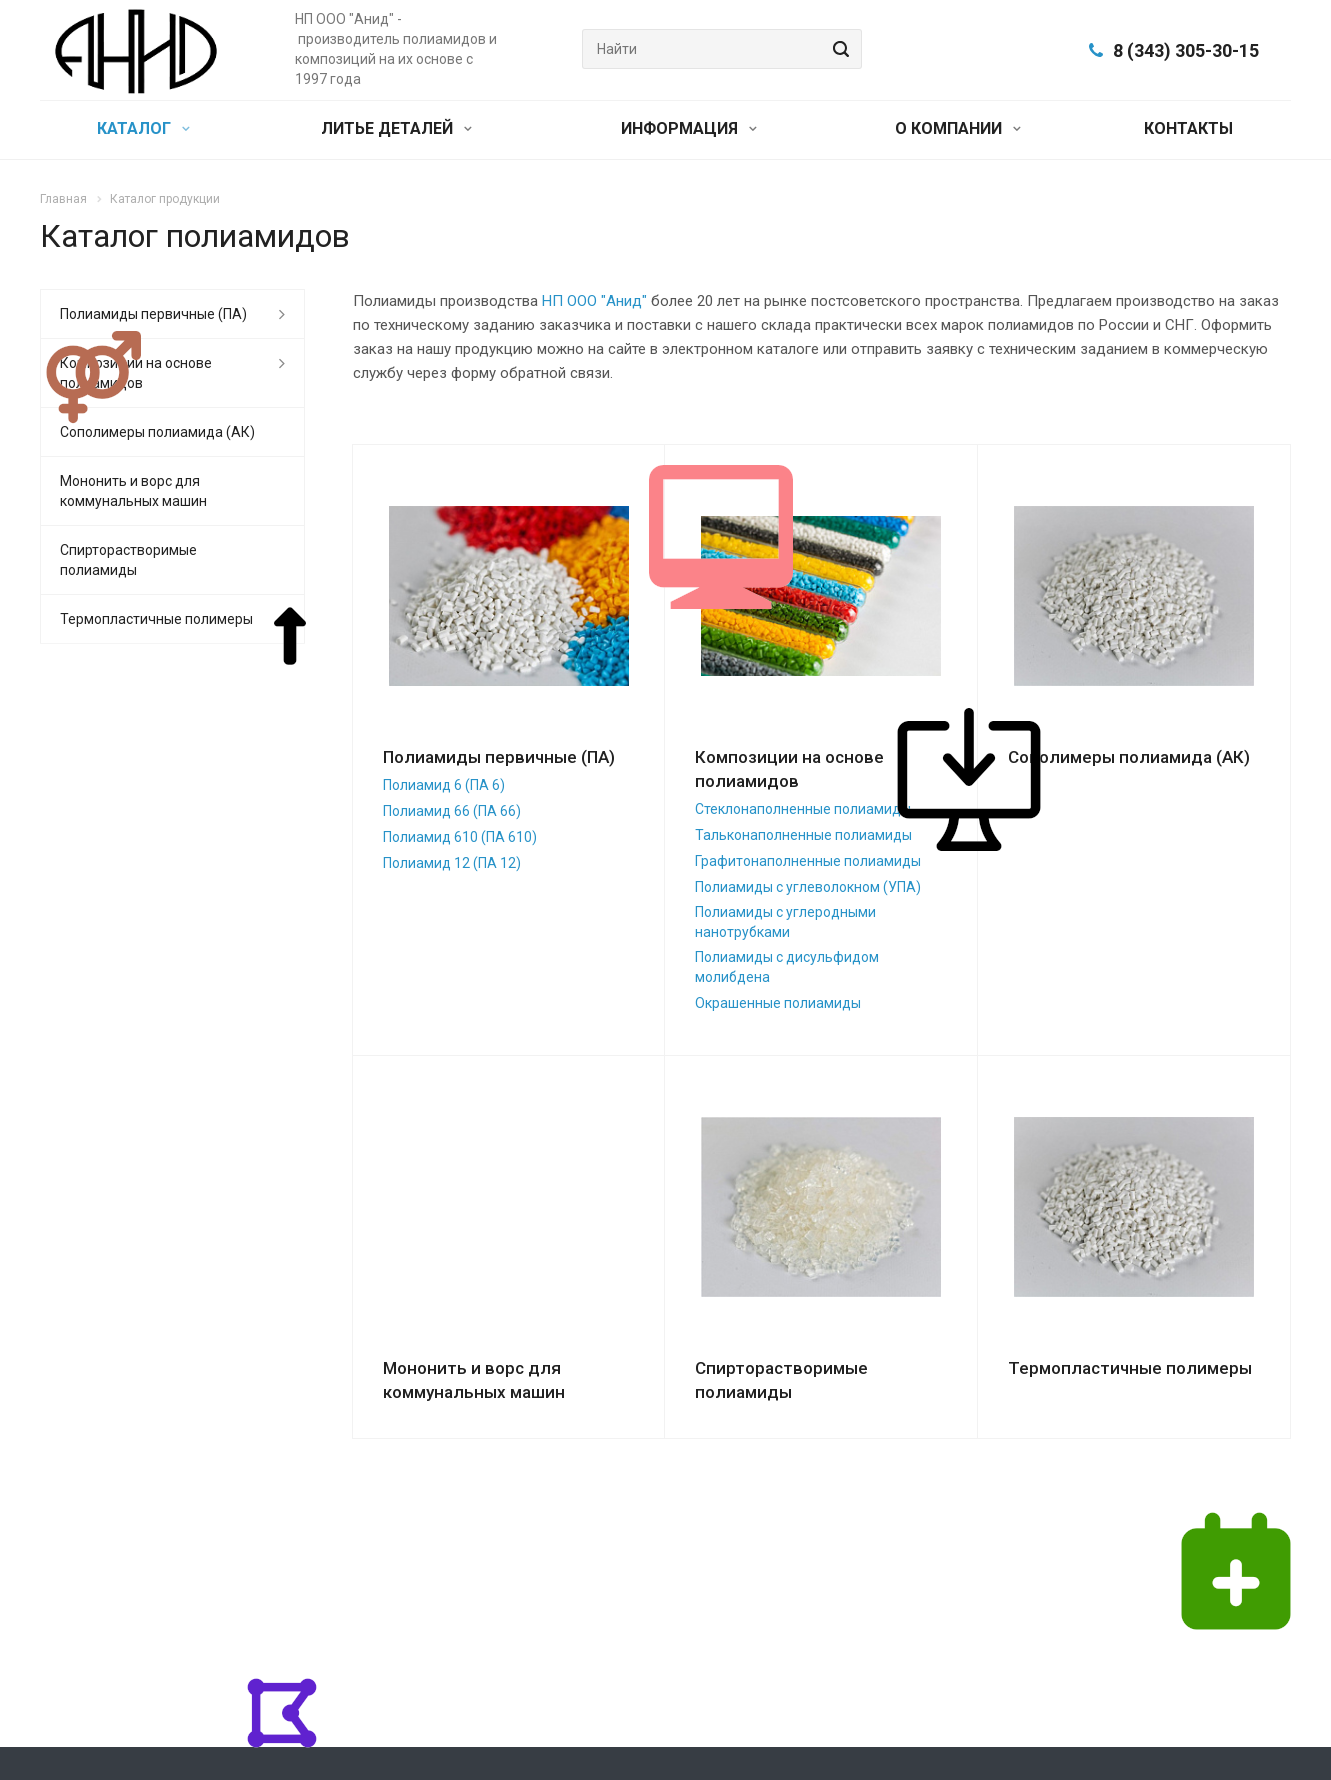 The height and width of the screenshot is (1780, 1331). I want to click on draw a custom polygon shape, so click(282, 1713).